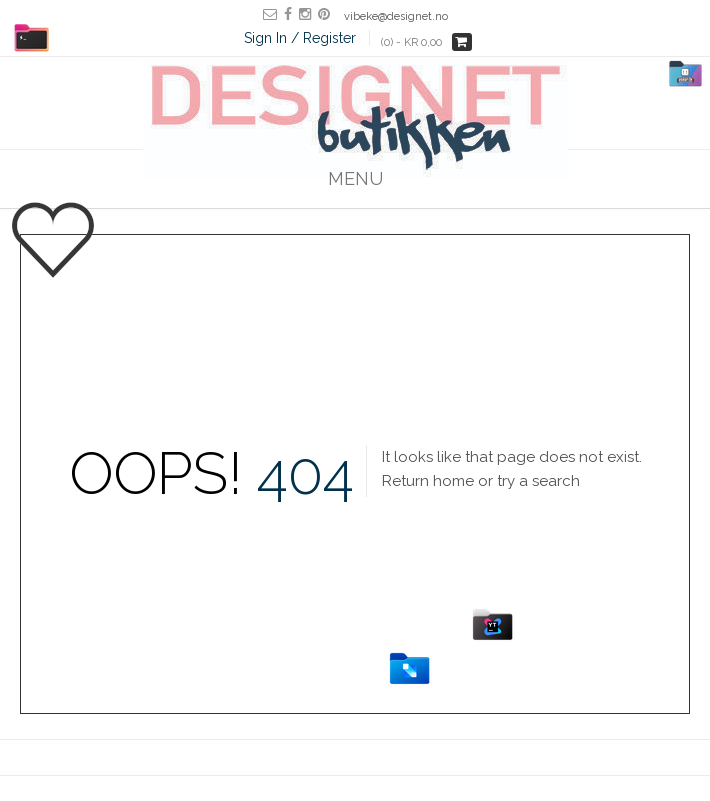 Image resolution: width=710 pixels, height=801 pixels. Describe the element at coordinates (53, 239) in the screenshot. I see `view community or social applications` at that location.